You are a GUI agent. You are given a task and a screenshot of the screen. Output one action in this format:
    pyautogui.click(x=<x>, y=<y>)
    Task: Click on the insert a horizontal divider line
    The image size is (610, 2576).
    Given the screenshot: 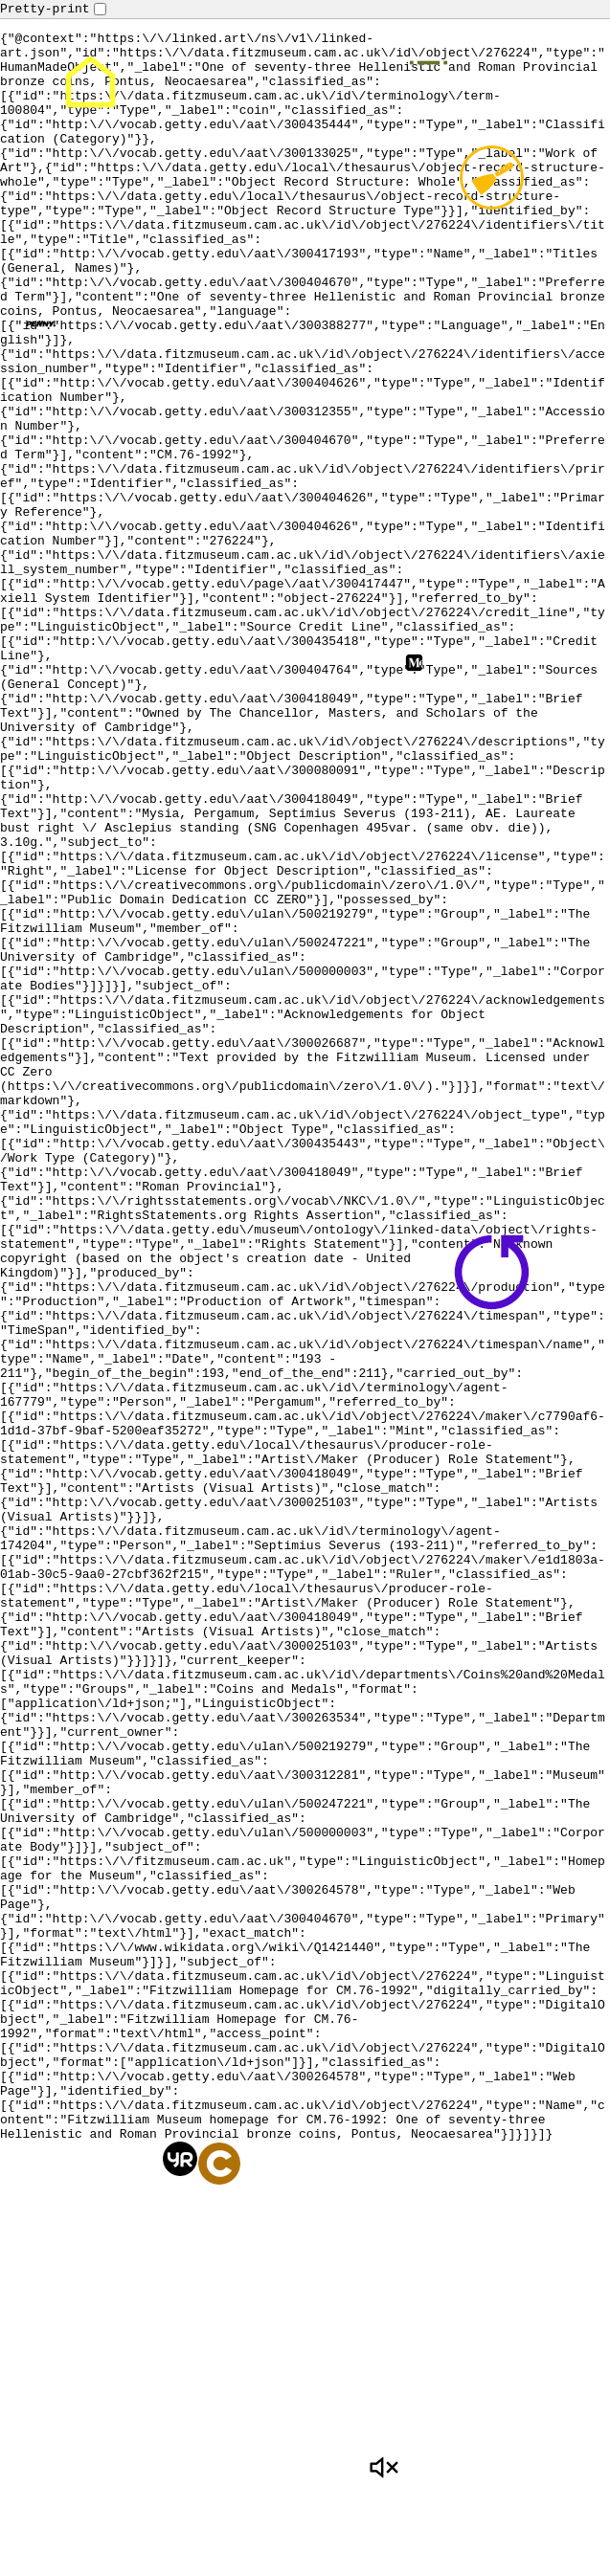 What is the action you would take?
    pyautogui.click(x=428, y=62)
    